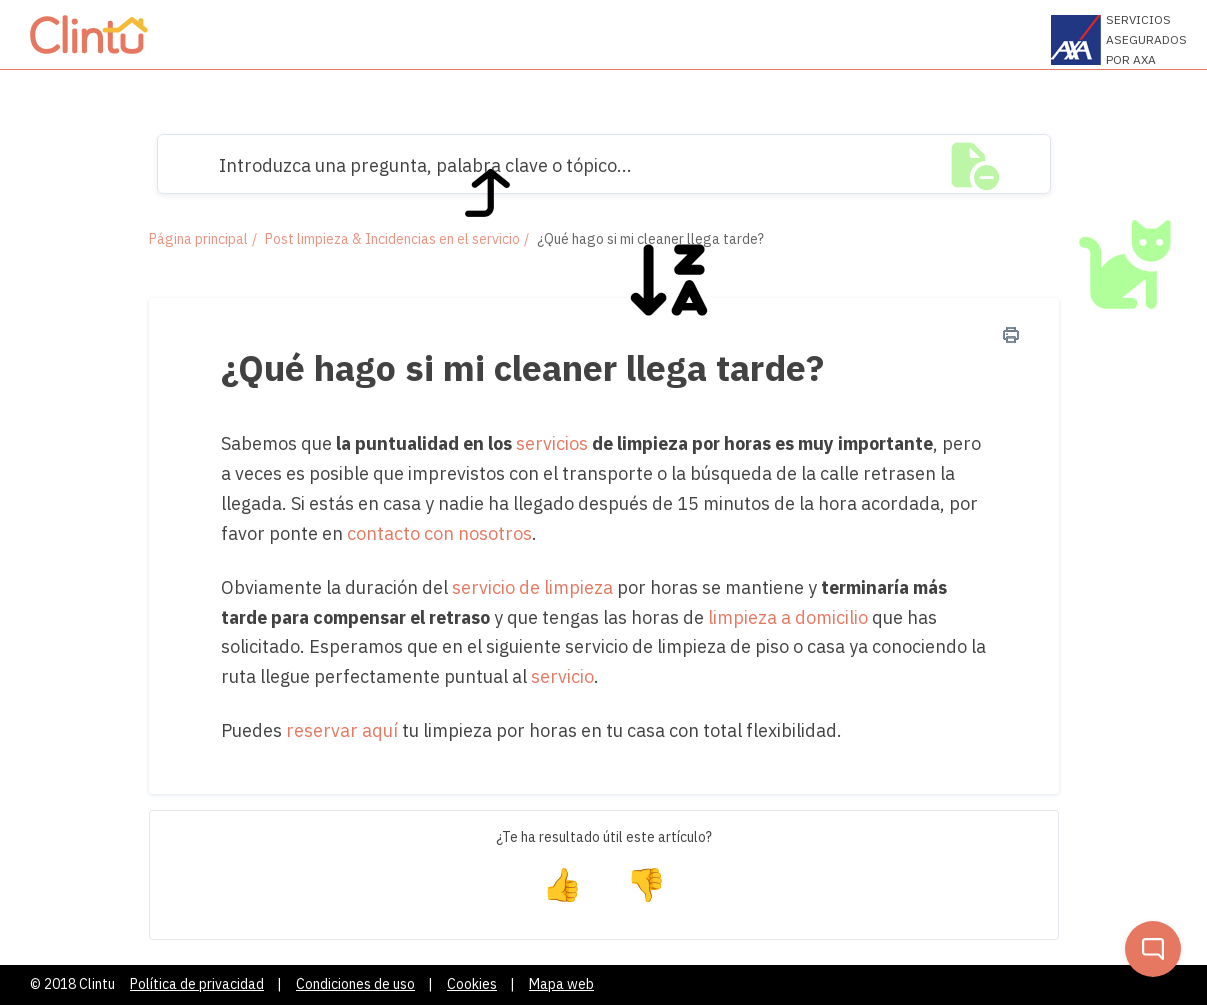 This screenshot has height=1005, width=1207. What do you see at coordinates (974, 165) in the screenshot?
I see `remove a file from your collection` at bounding box center [974, 165].